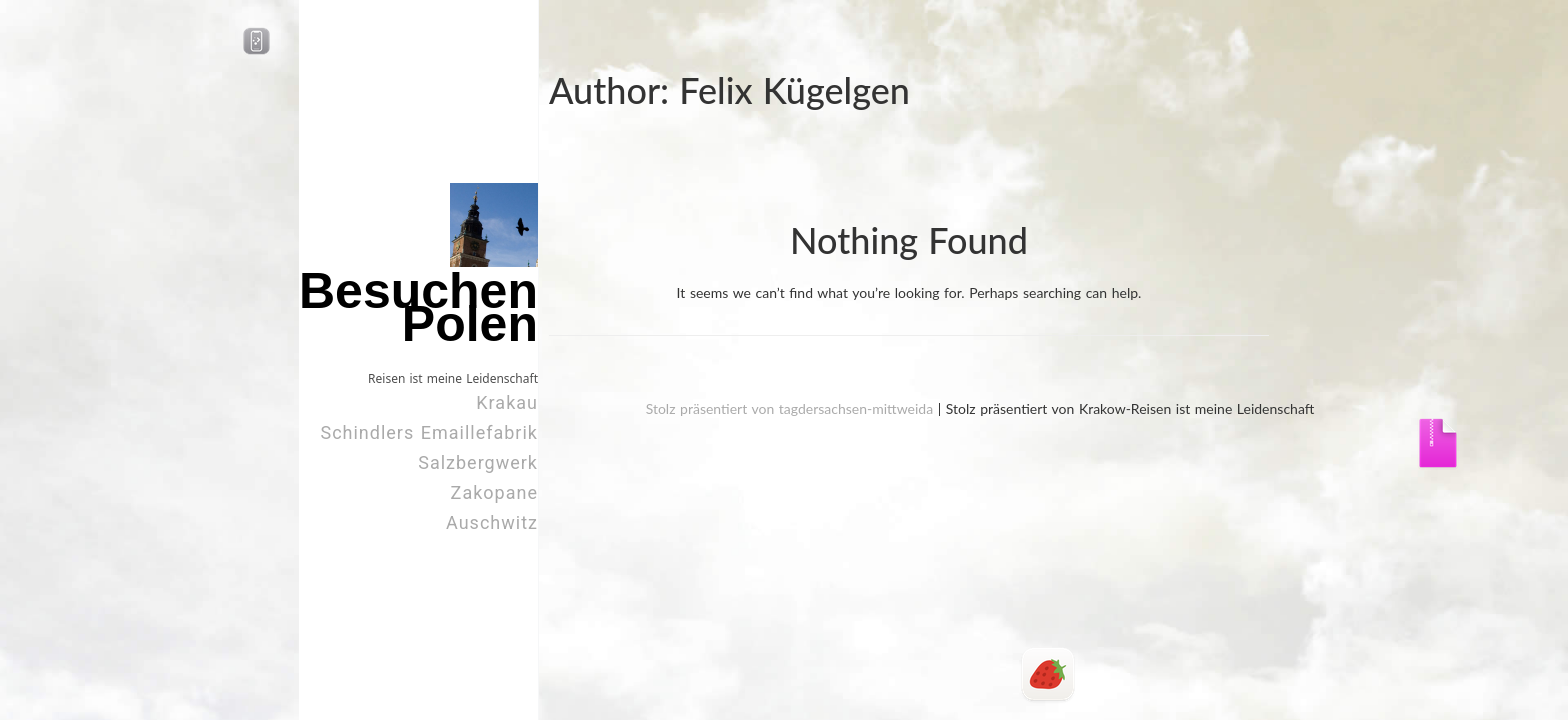 The width and height of the screenshot is (1568, 720). Describe the element at coordinates (1048, 674) in the screenshot. I see `open strawberry music player` at that location.